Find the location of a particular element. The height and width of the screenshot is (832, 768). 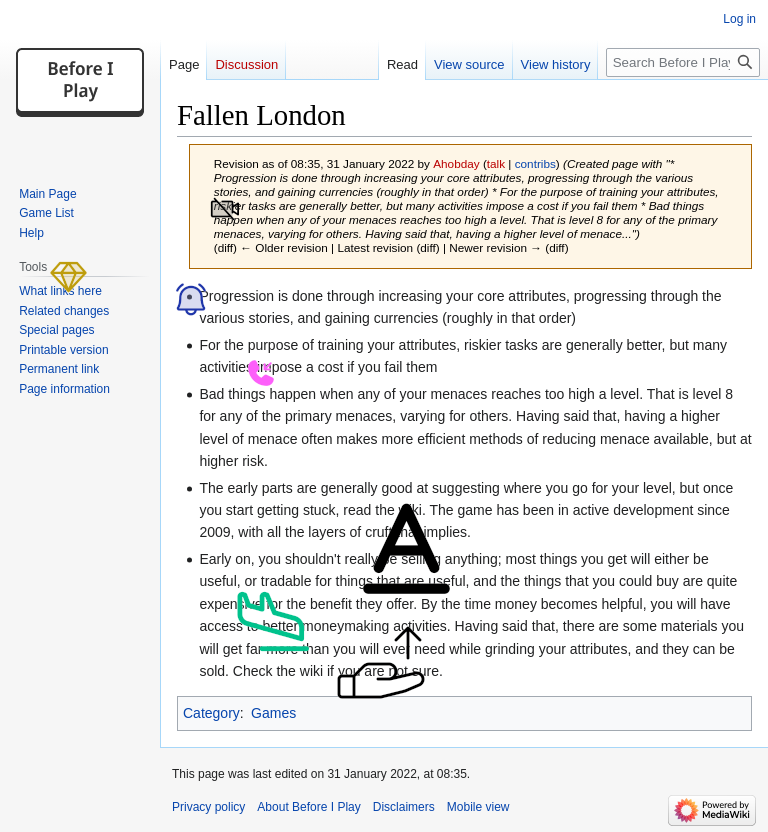

indicates an incoming call is located at coordinates (261, 372).